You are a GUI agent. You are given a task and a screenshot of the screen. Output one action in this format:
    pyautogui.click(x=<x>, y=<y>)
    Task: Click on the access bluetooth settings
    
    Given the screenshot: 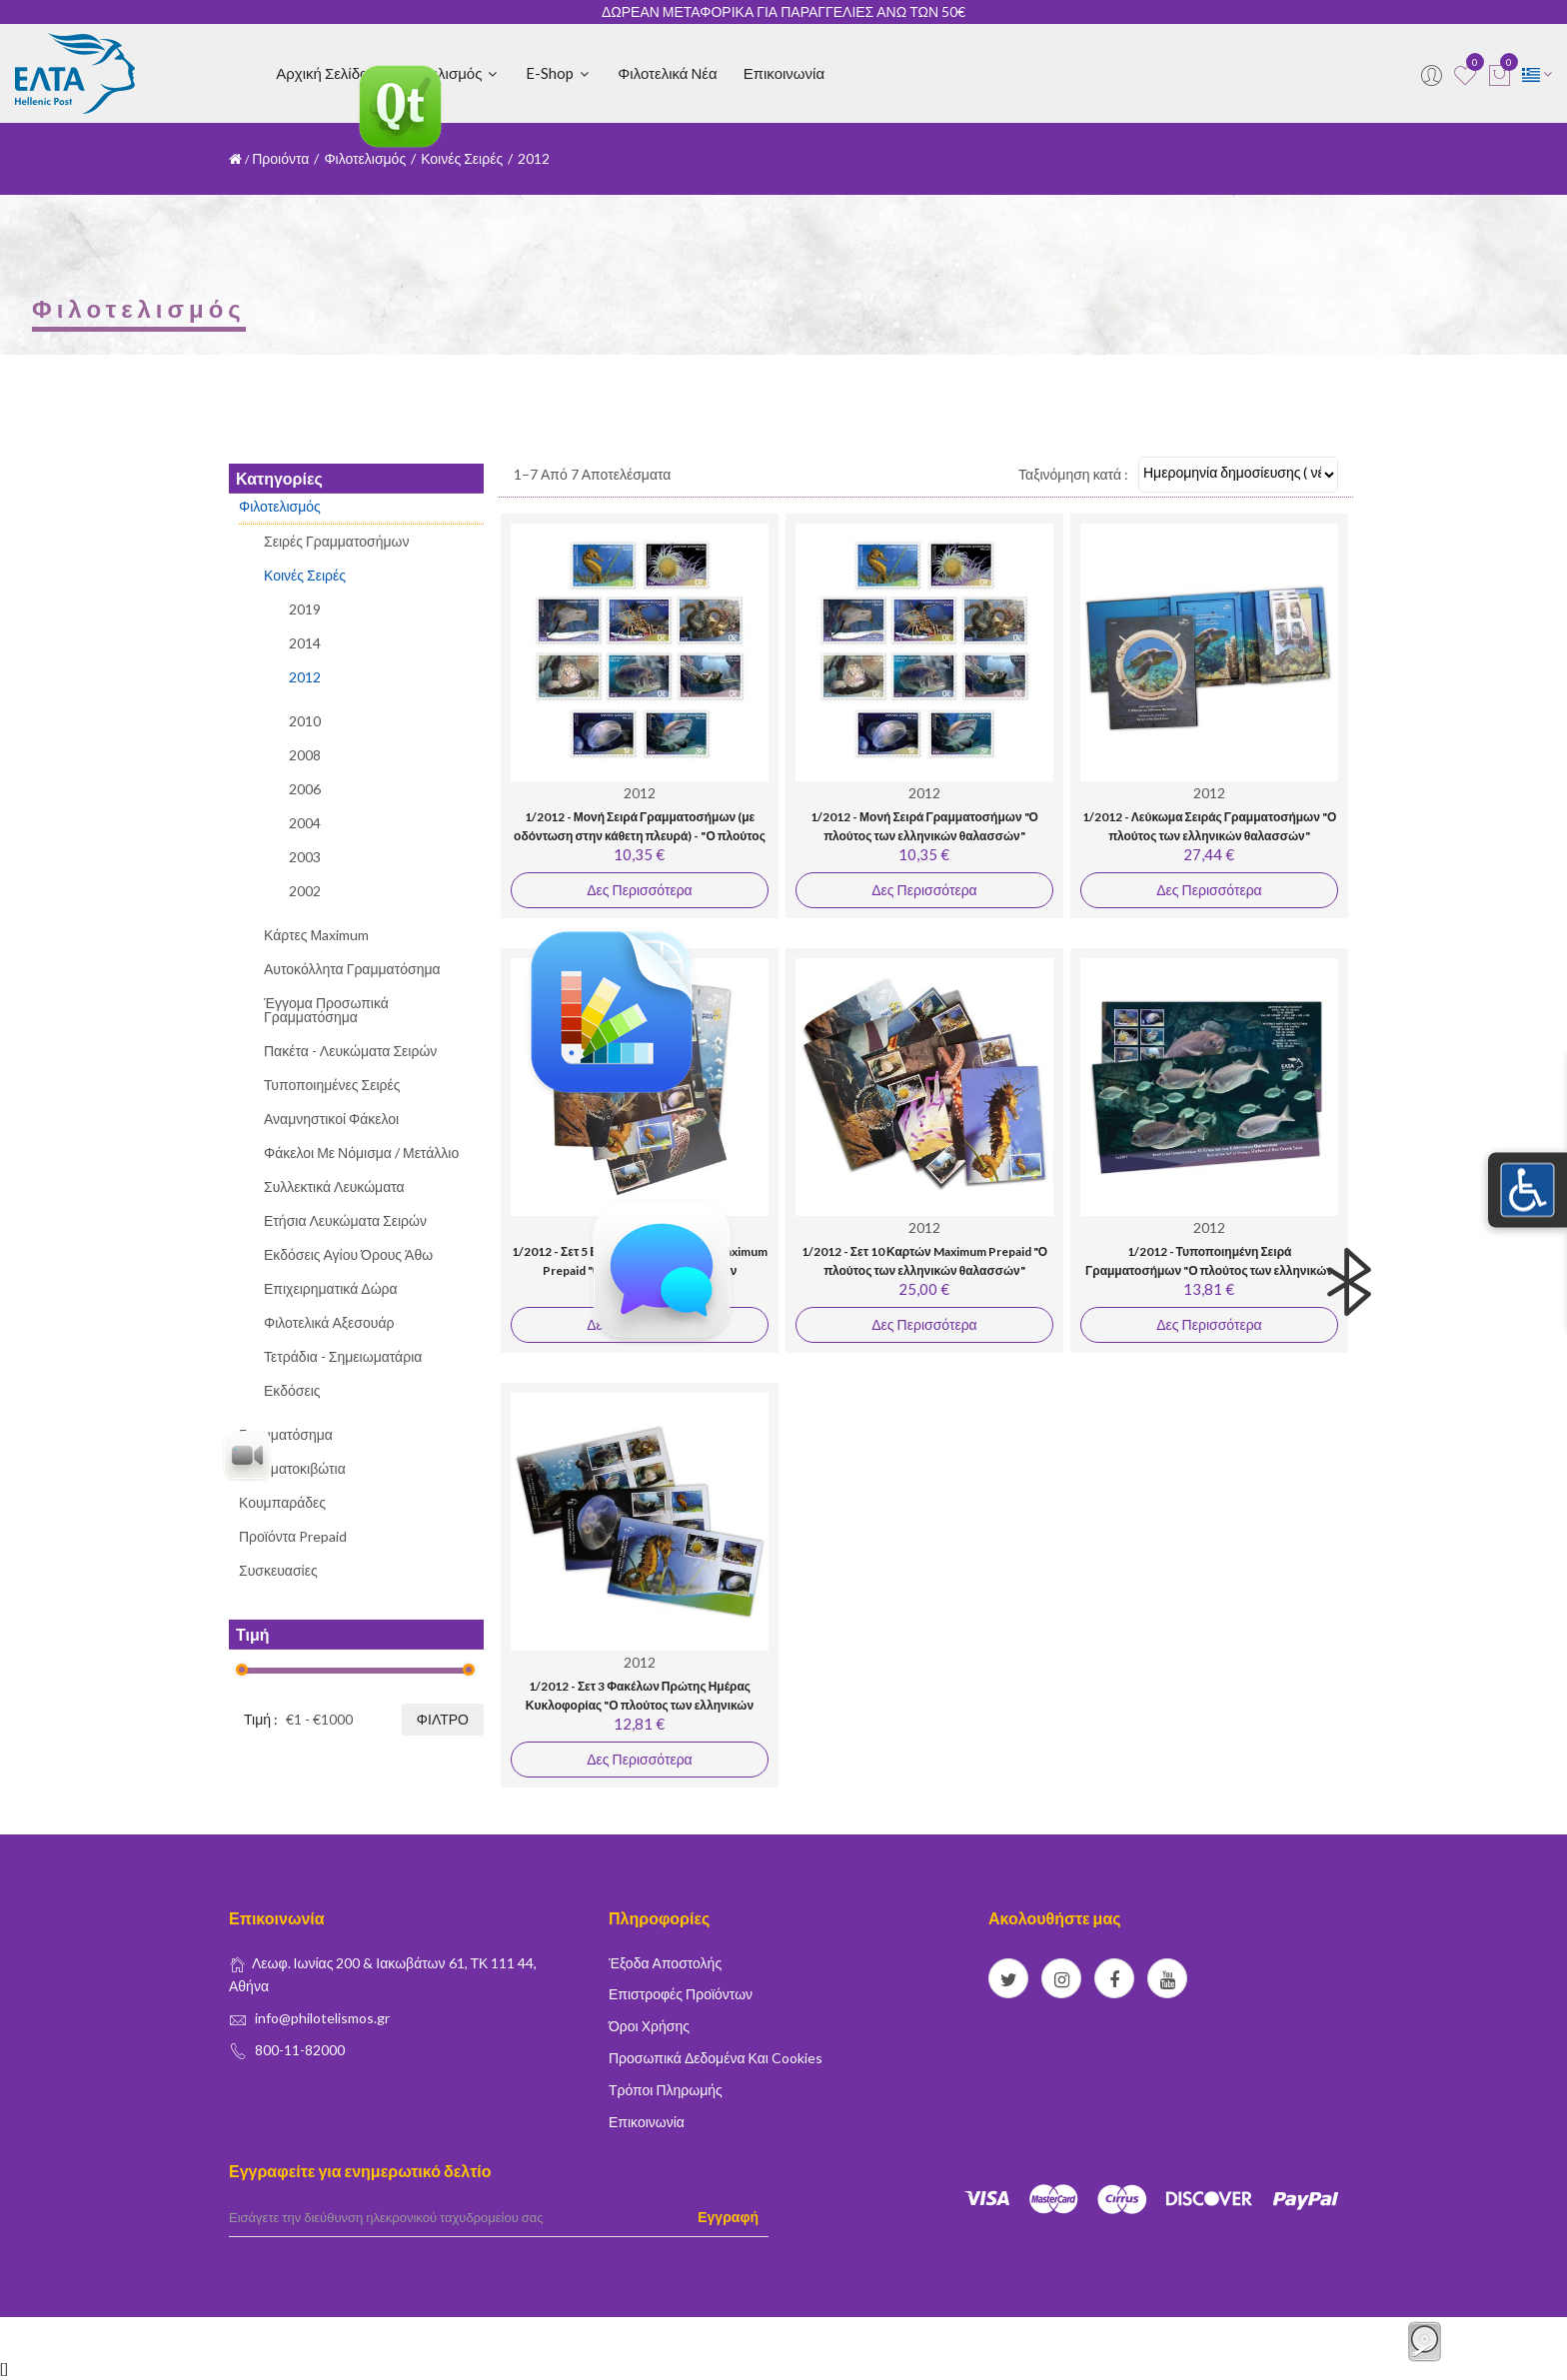 What is the action you would take?
    pyautogui.click(x=1349, y=1282)
    